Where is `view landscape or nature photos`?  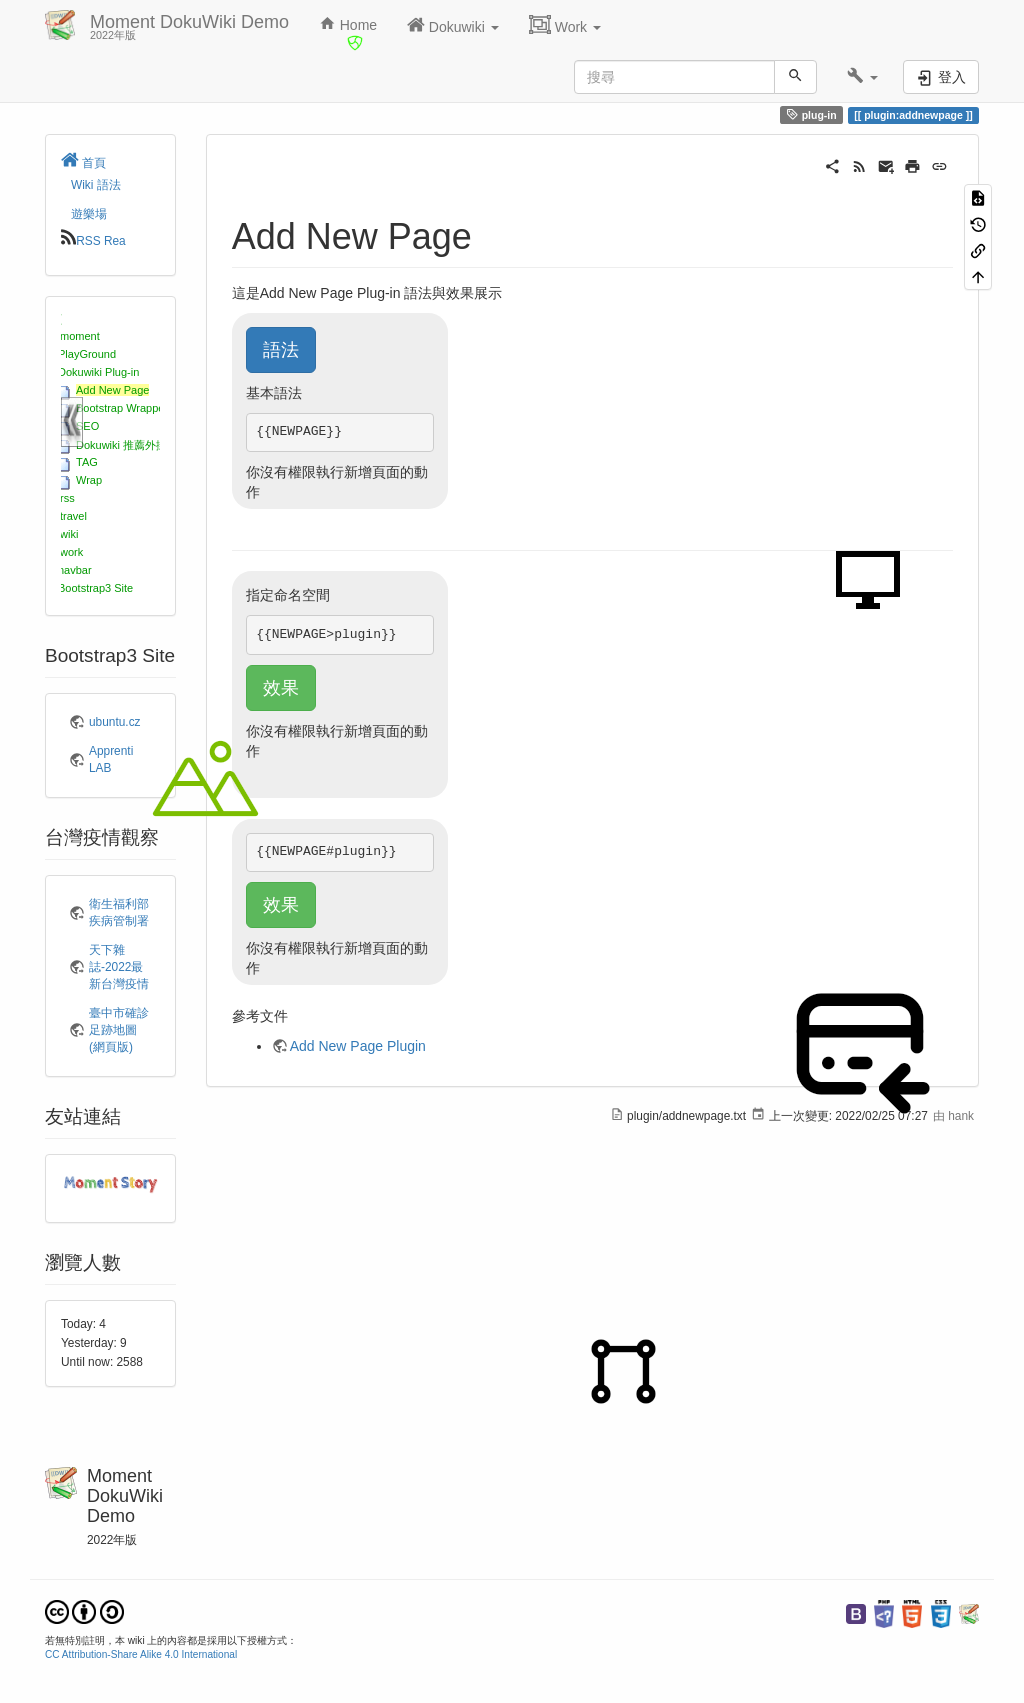
view landscape or nature photos is located at coordinates (205, 783).